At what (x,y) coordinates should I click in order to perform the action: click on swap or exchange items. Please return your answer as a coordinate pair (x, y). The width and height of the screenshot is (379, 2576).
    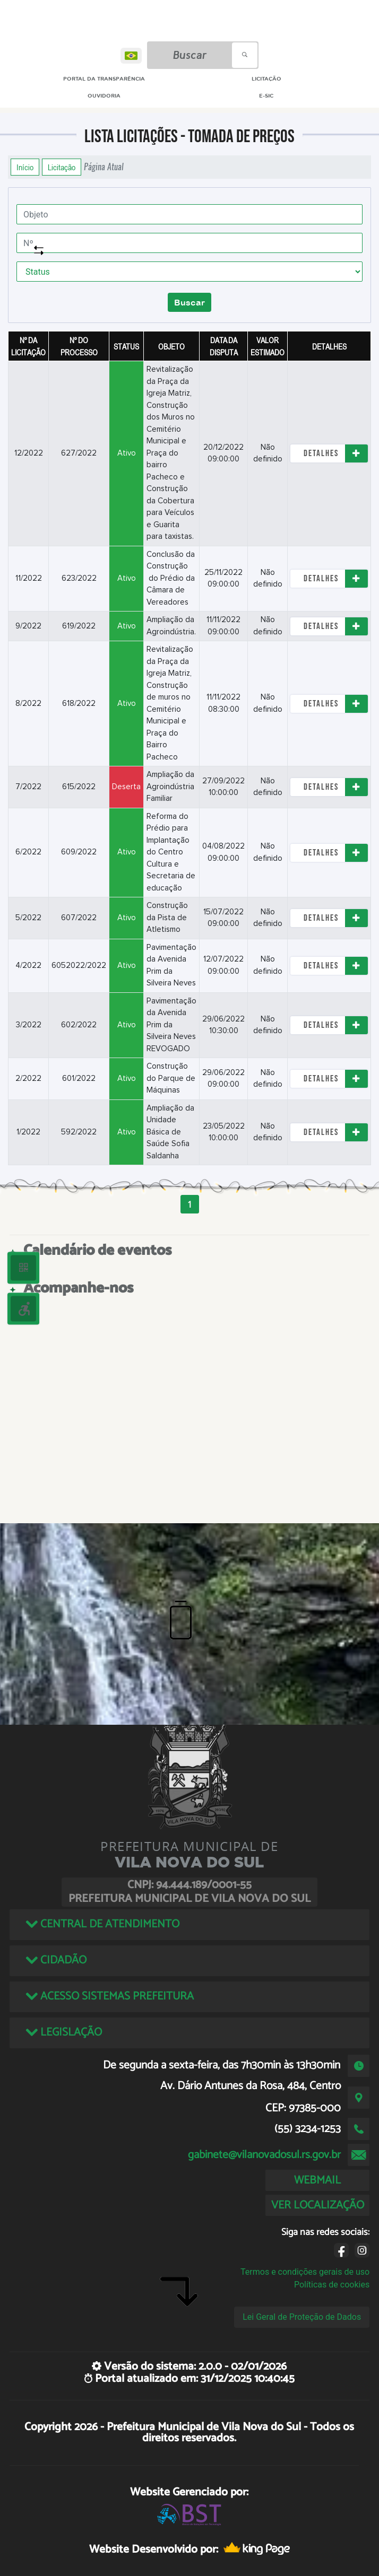
    Looking at the image, I should click on (39, 250).